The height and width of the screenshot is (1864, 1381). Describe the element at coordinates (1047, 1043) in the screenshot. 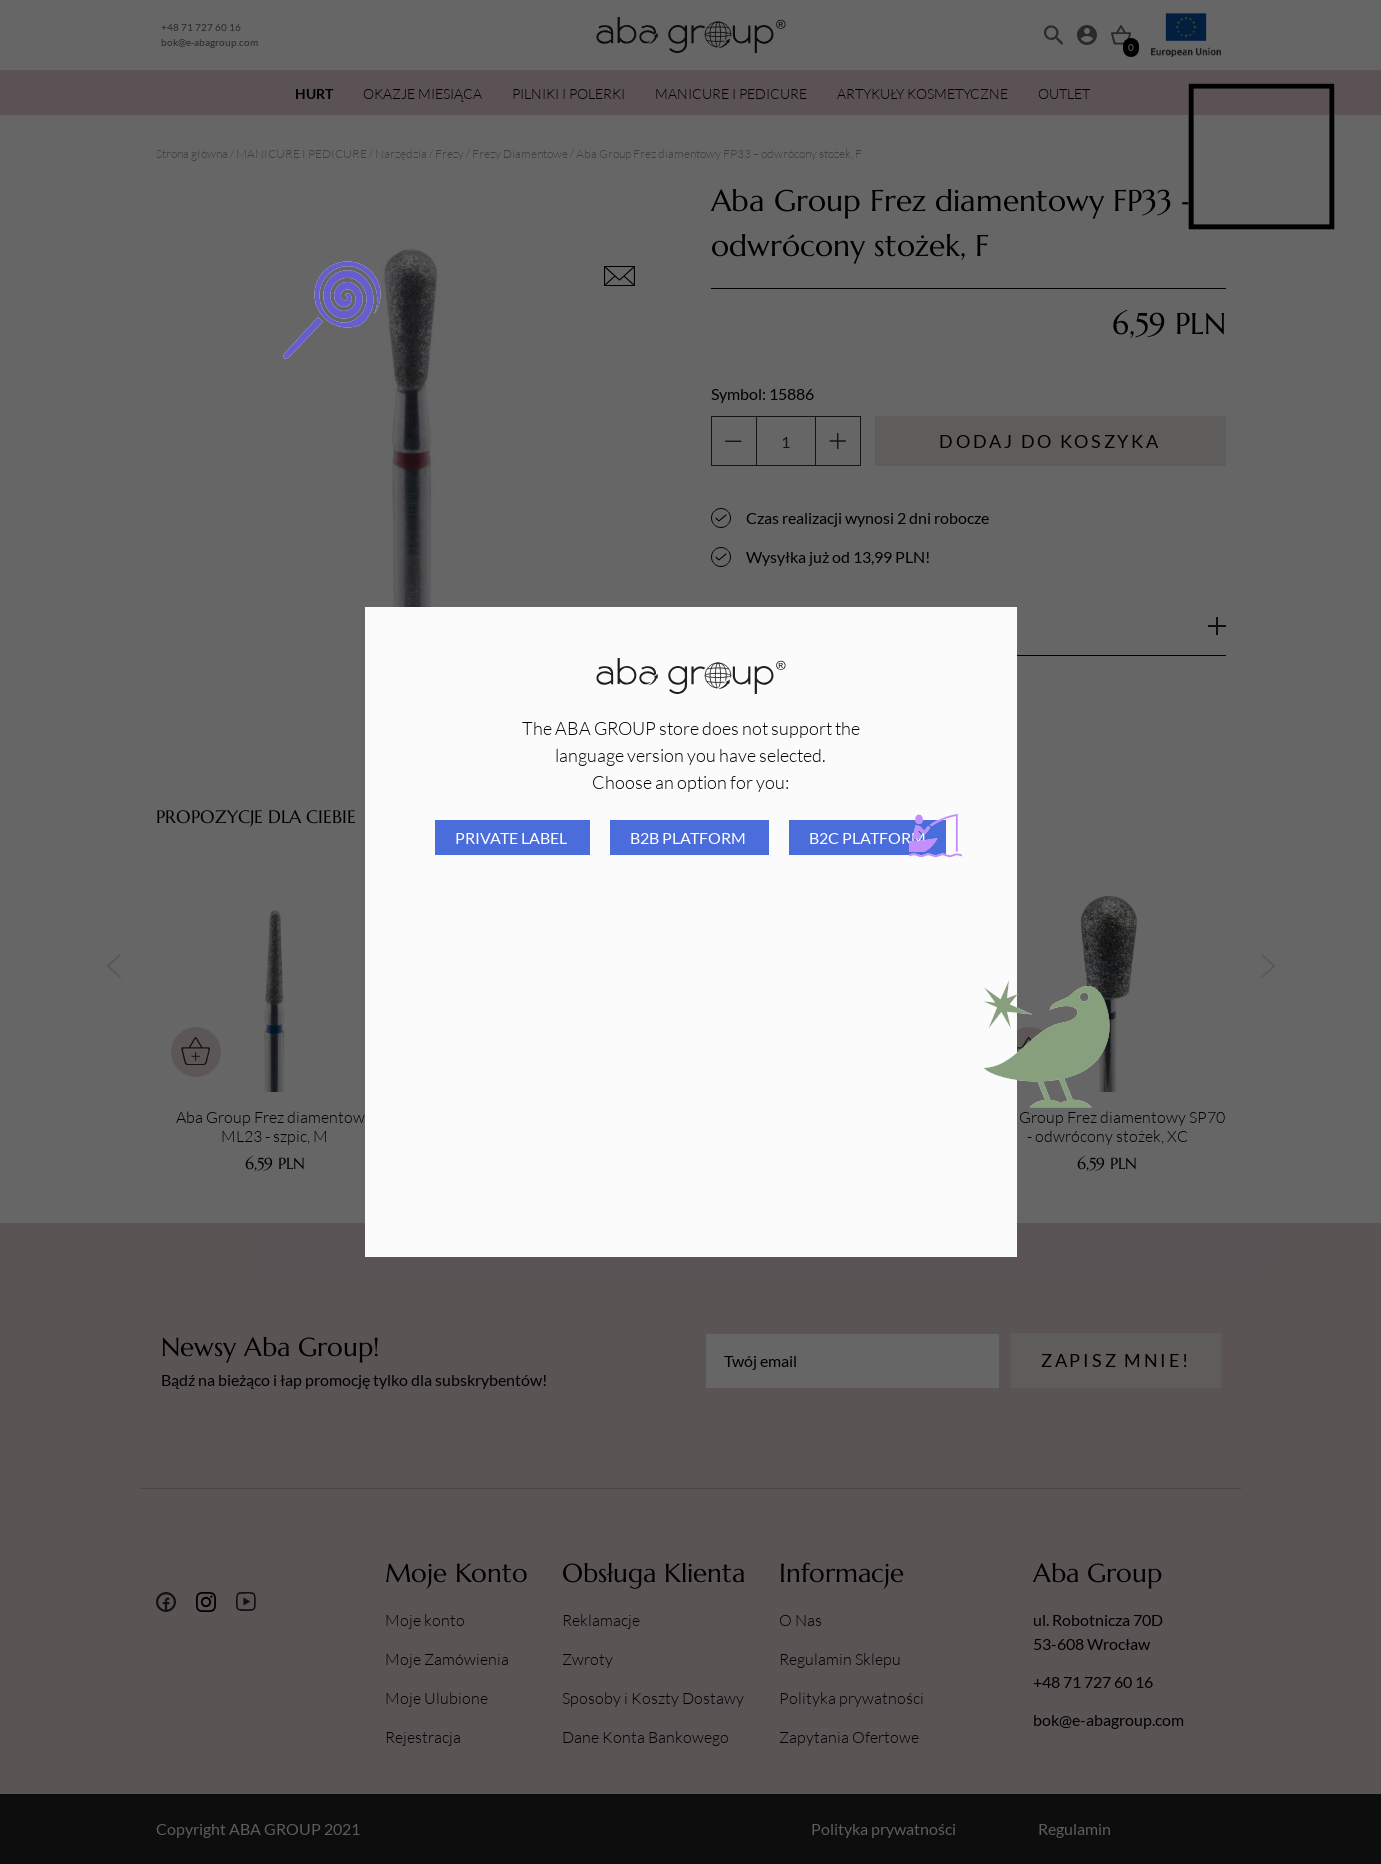

I see `indicates a distraction or interruption event` at that location.